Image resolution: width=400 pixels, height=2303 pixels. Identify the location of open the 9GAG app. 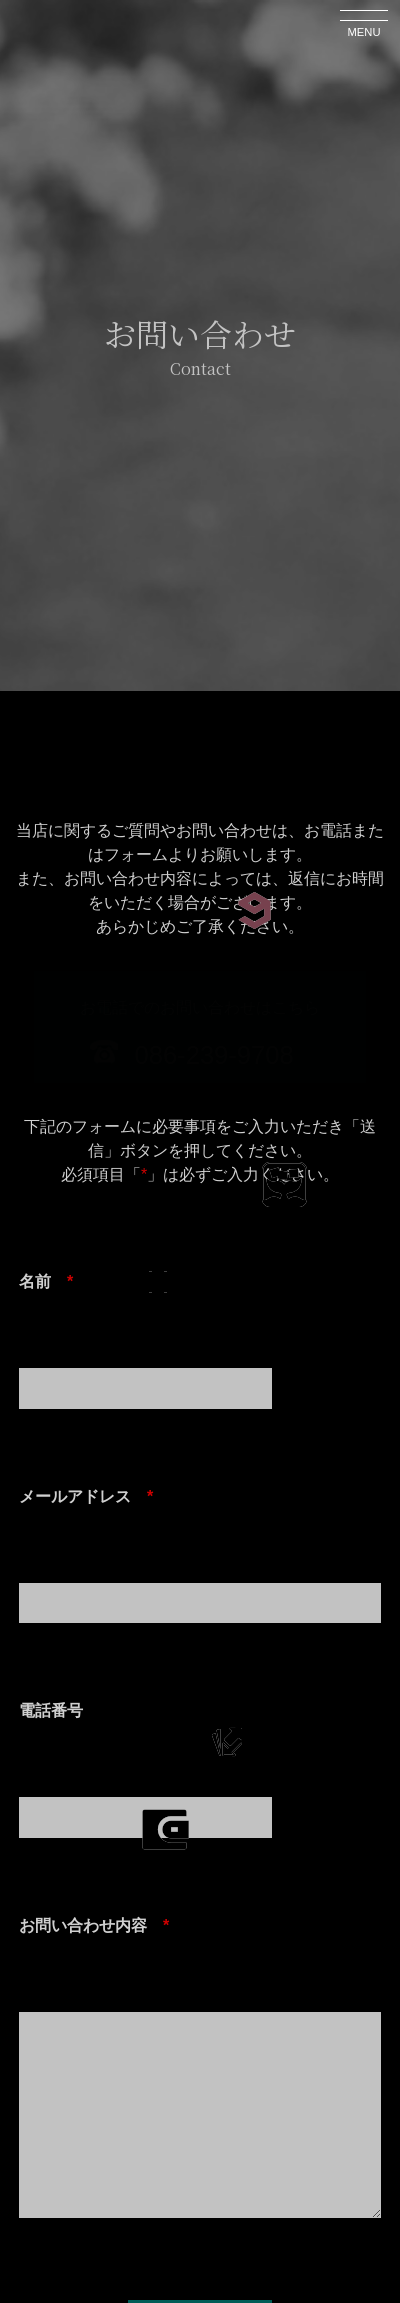
(254, 910).